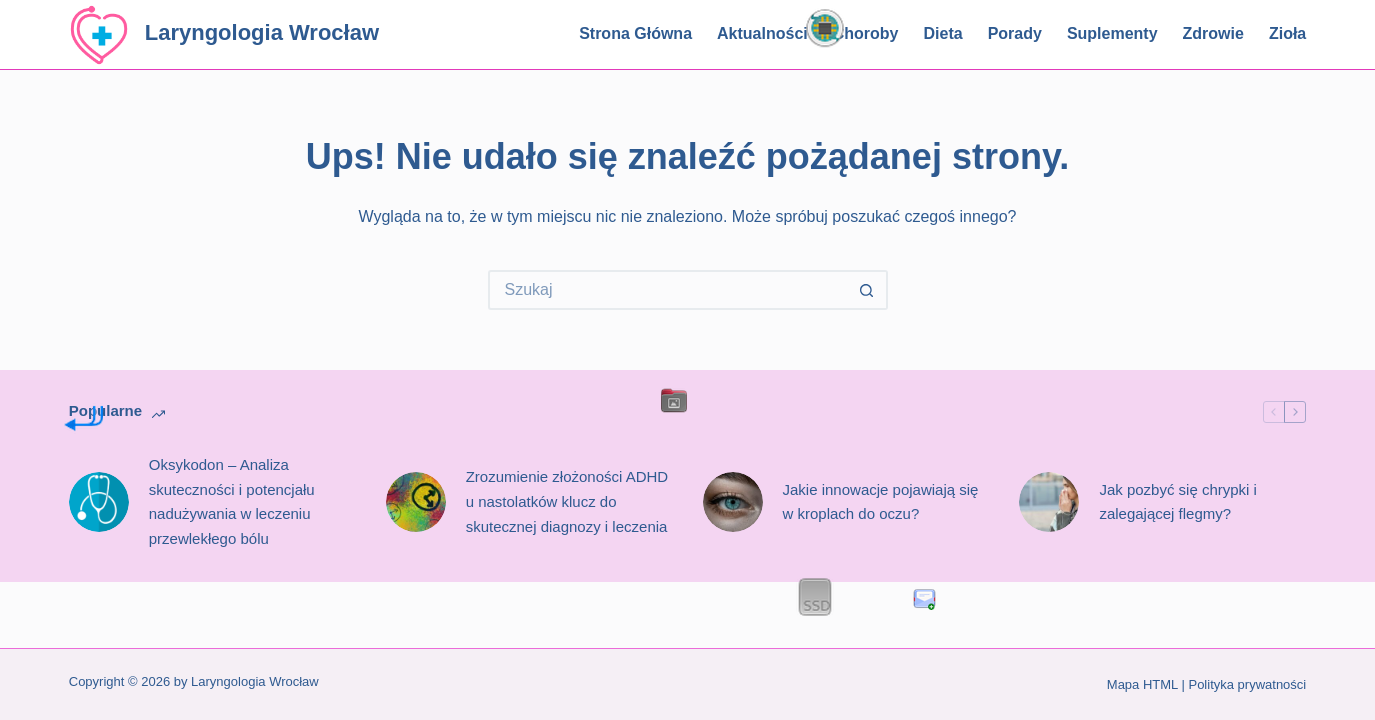 The width and height of the screenshot is (1375, 720). What do you see at coordinates (815, 597) in the screenshot?
I see `indicates a solid state drive in the system` at bounding box center [815, 597].